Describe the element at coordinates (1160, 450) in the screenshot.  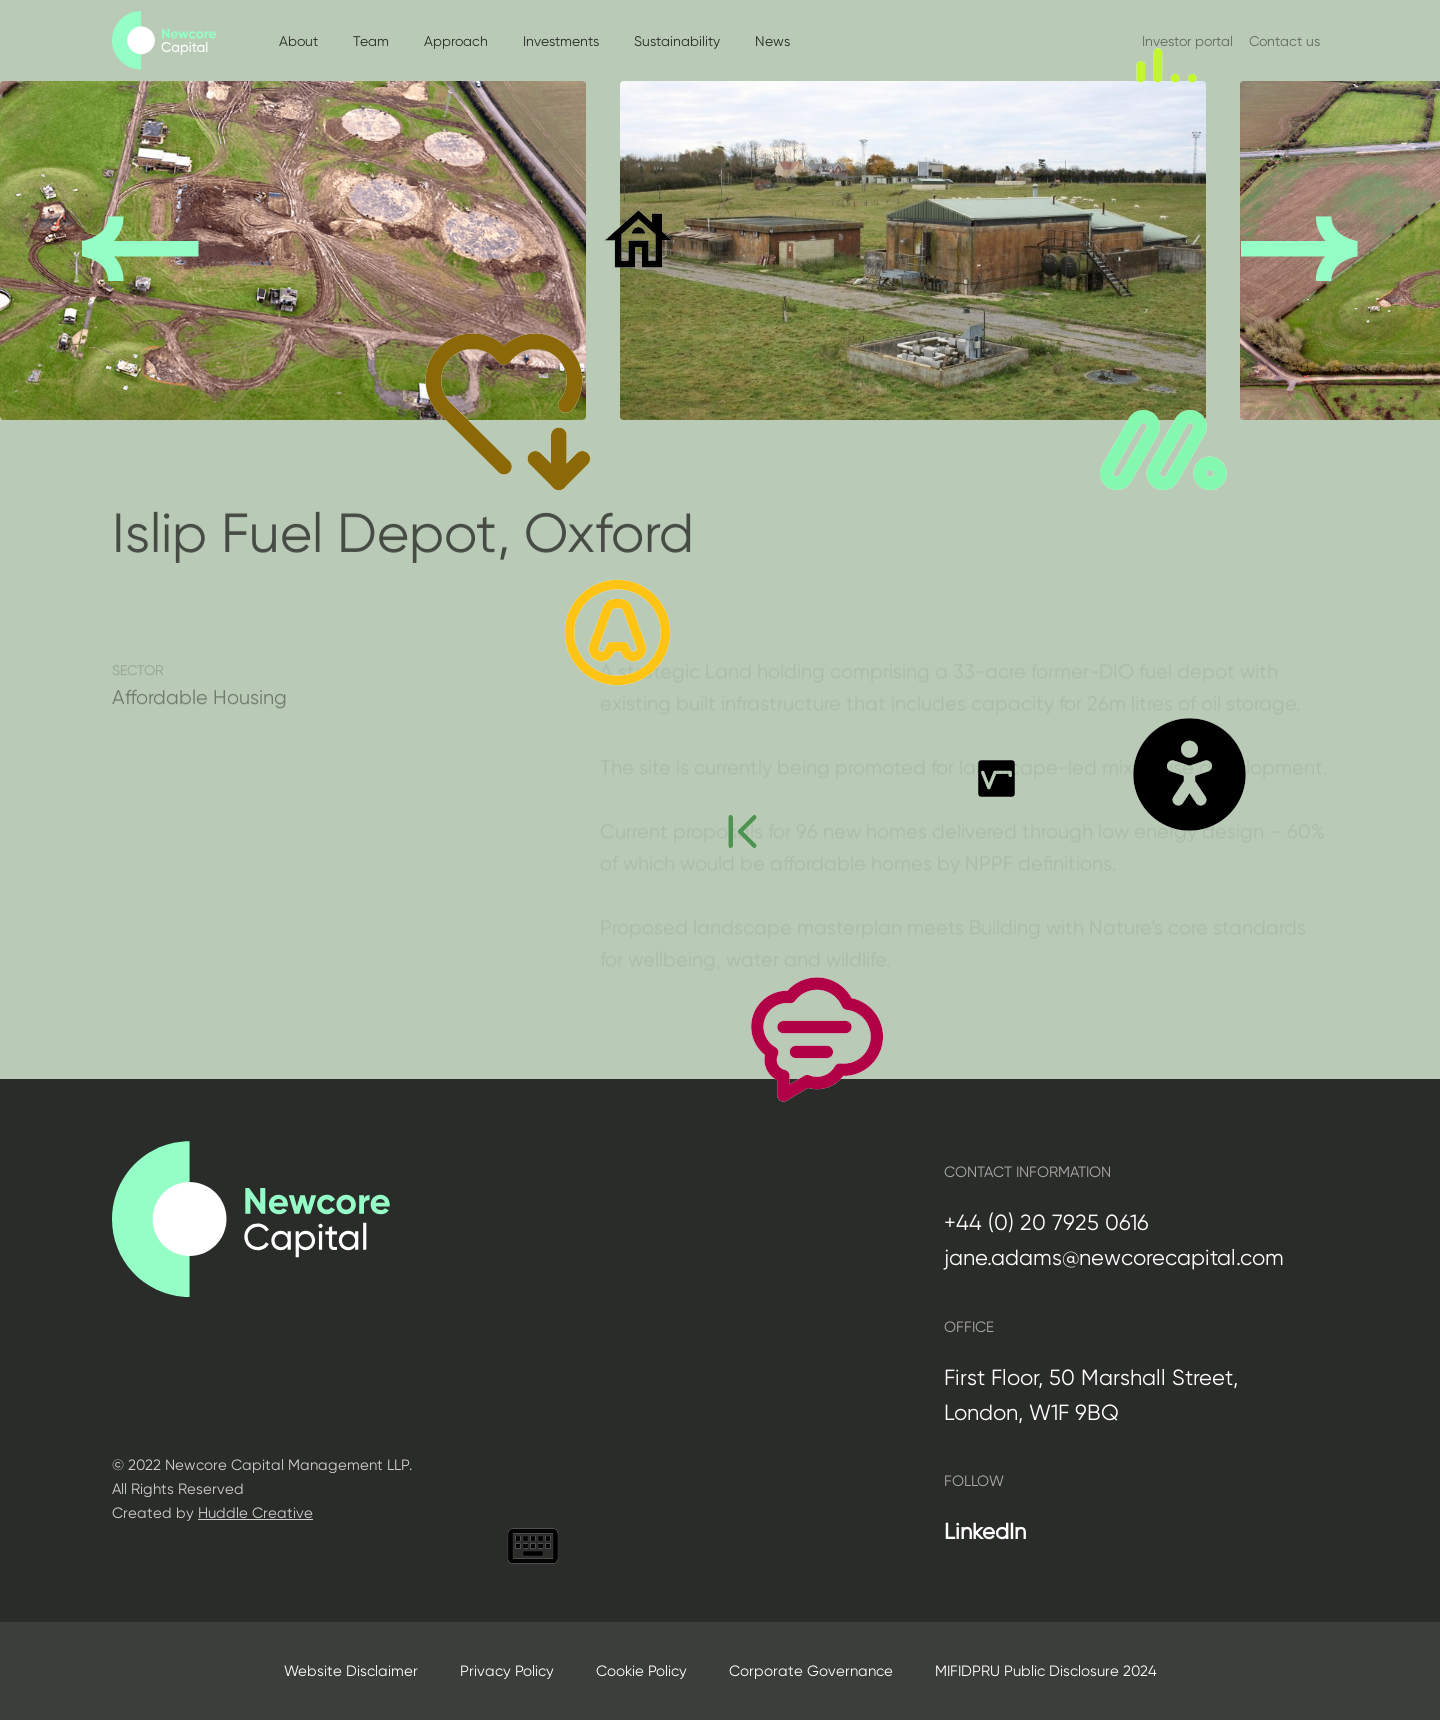
I see `open monday.com workspace` at that location.